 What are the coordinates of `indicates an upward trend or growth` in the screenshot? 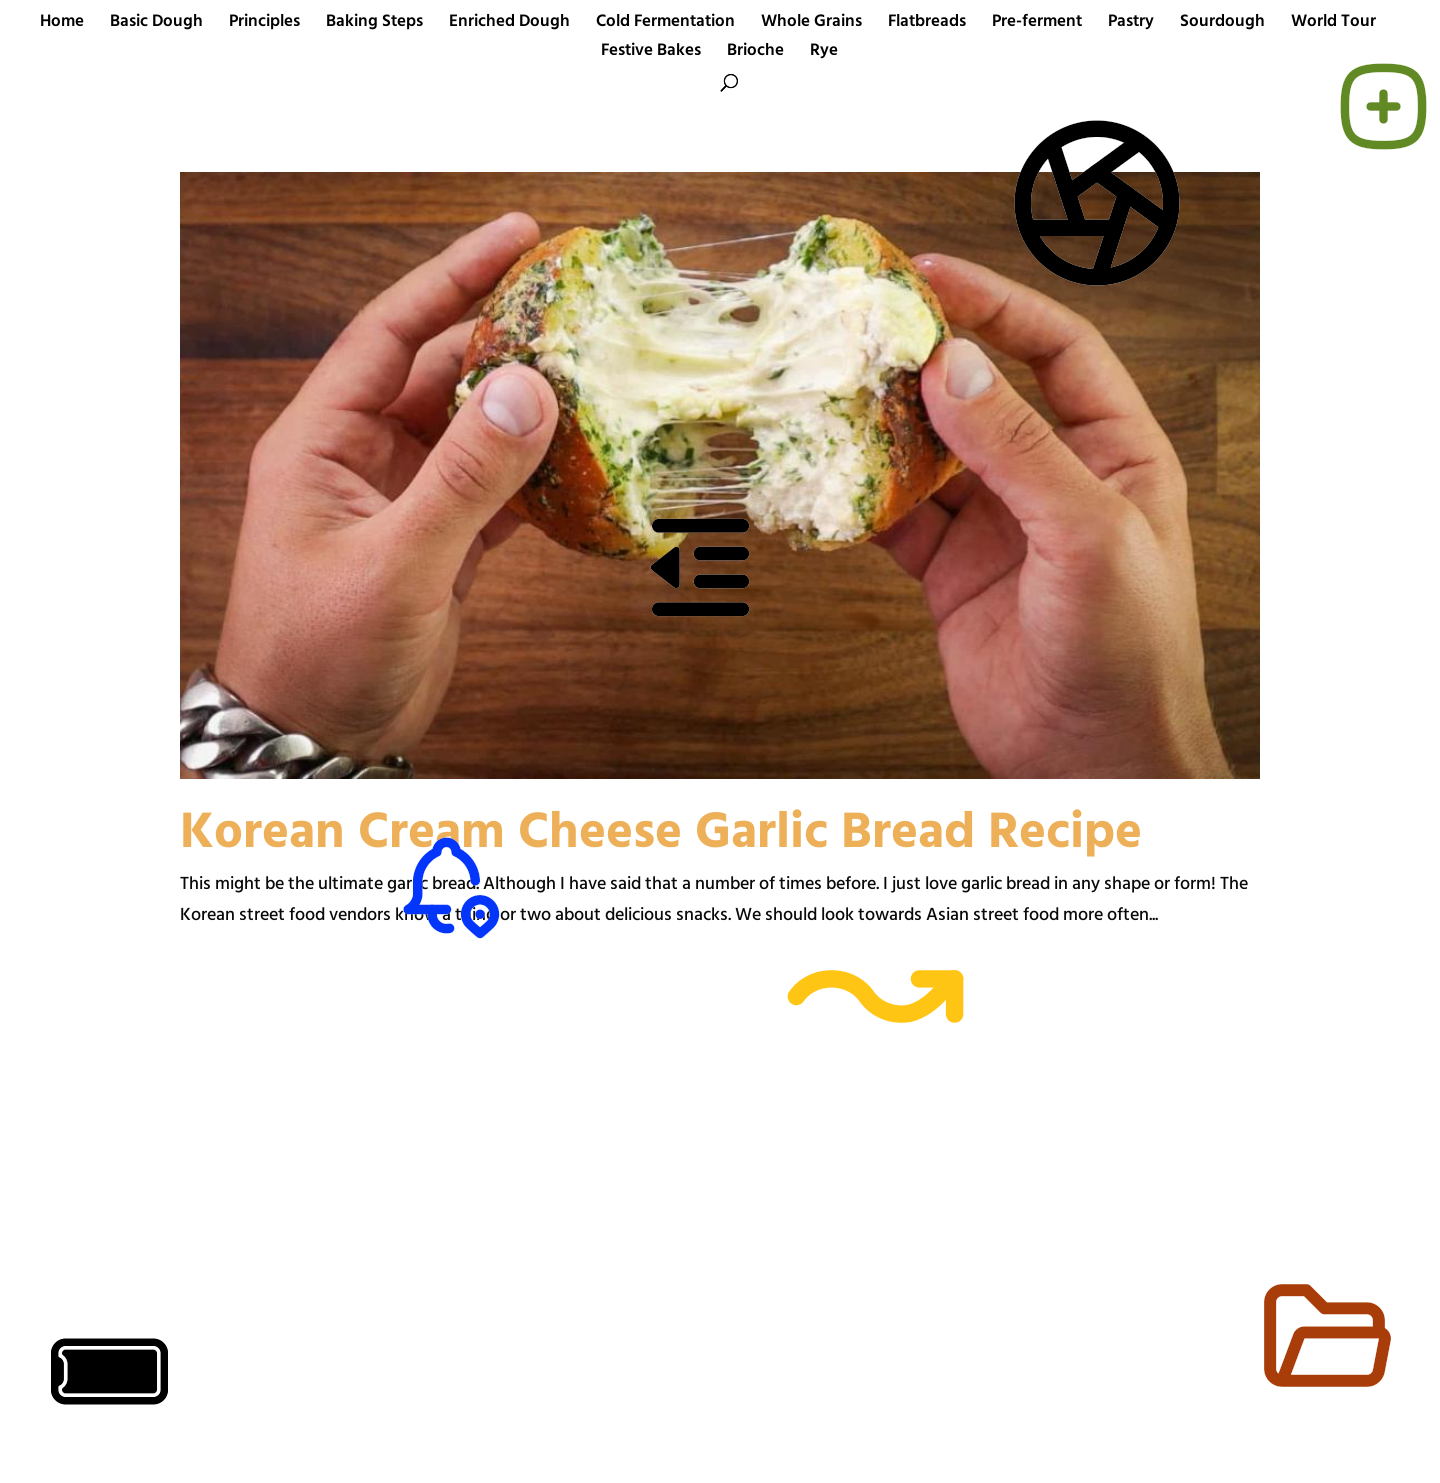 It's located at (875, 996).